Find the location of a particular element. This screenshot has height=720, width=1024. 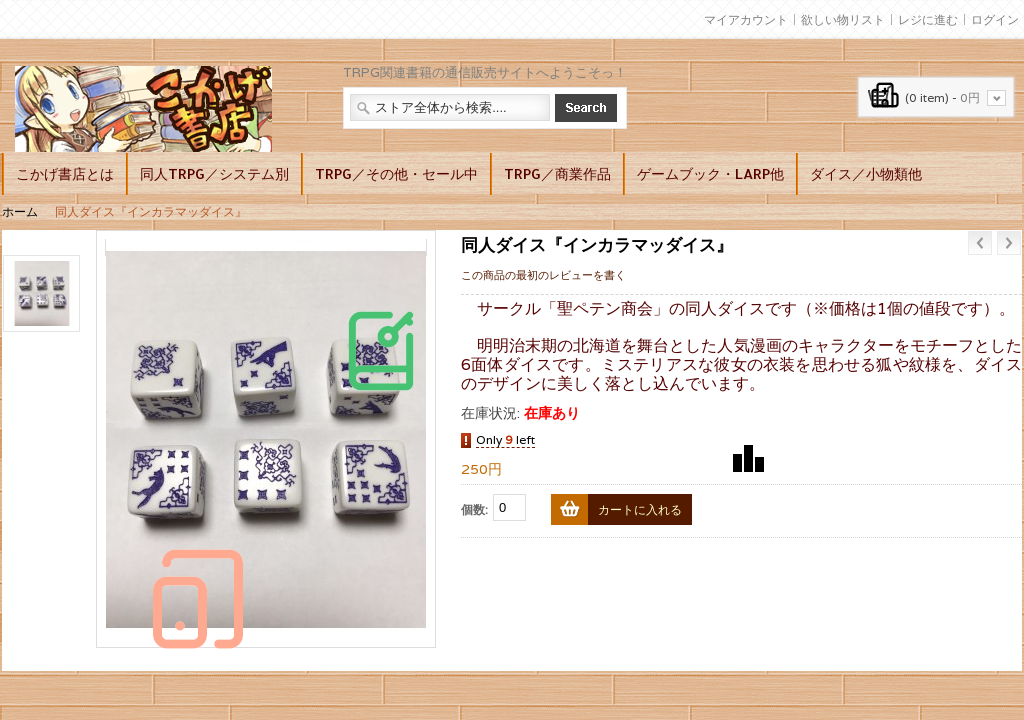

view leaderboard rankings is located at coordinates (748, 458).